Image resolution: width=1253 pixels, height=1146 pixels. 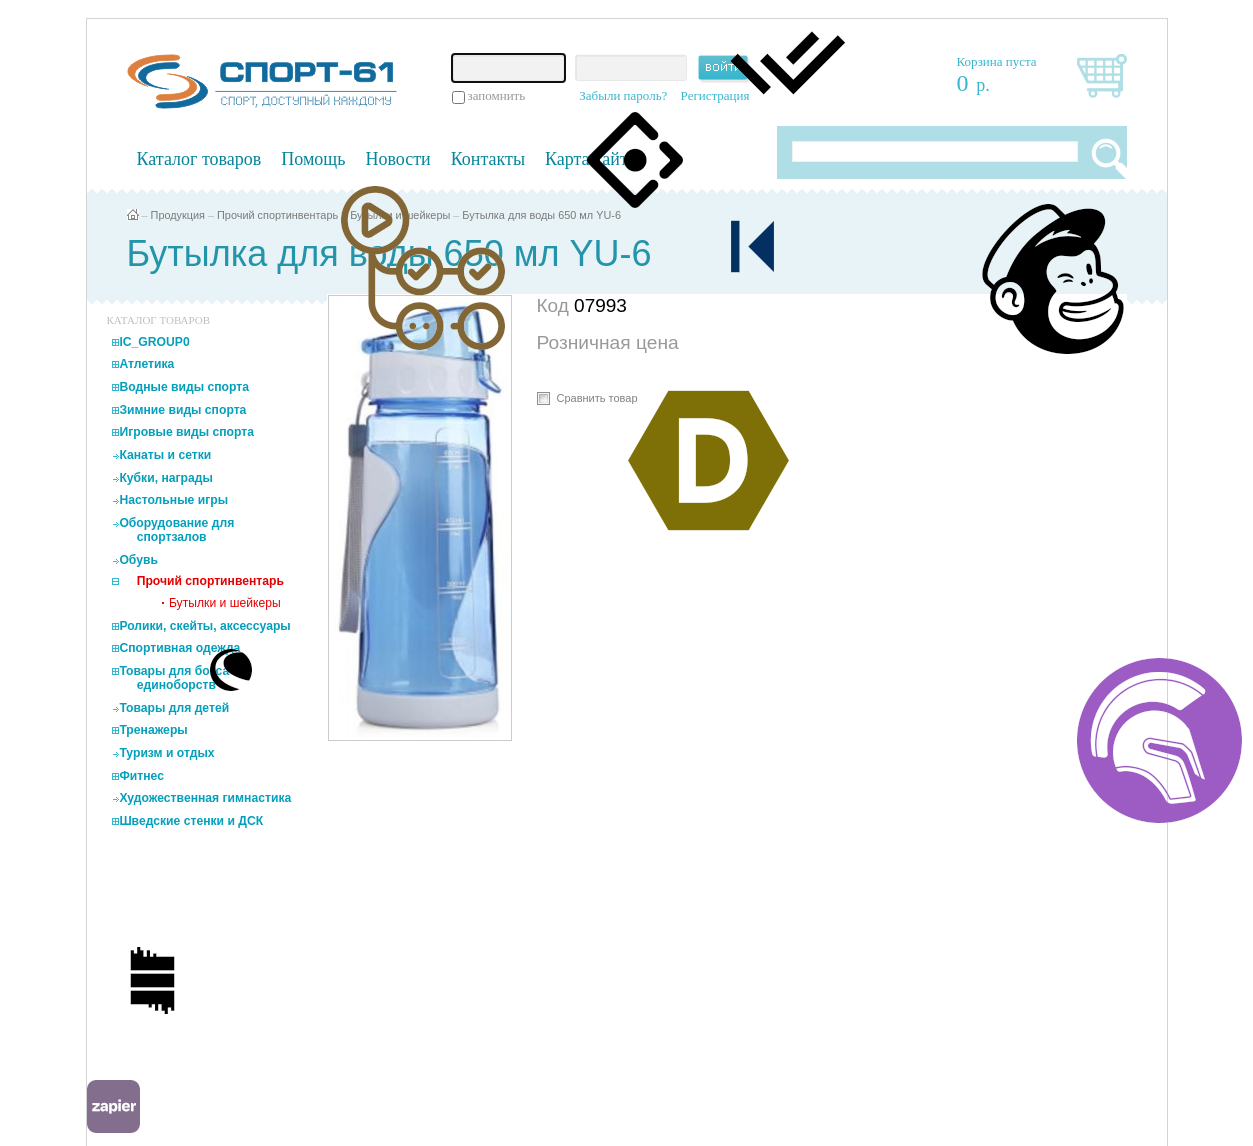 What do you see at coordinates (231, 670) in the screenshot?
I see `celestron brand logo` at bounding box center [231, 670].